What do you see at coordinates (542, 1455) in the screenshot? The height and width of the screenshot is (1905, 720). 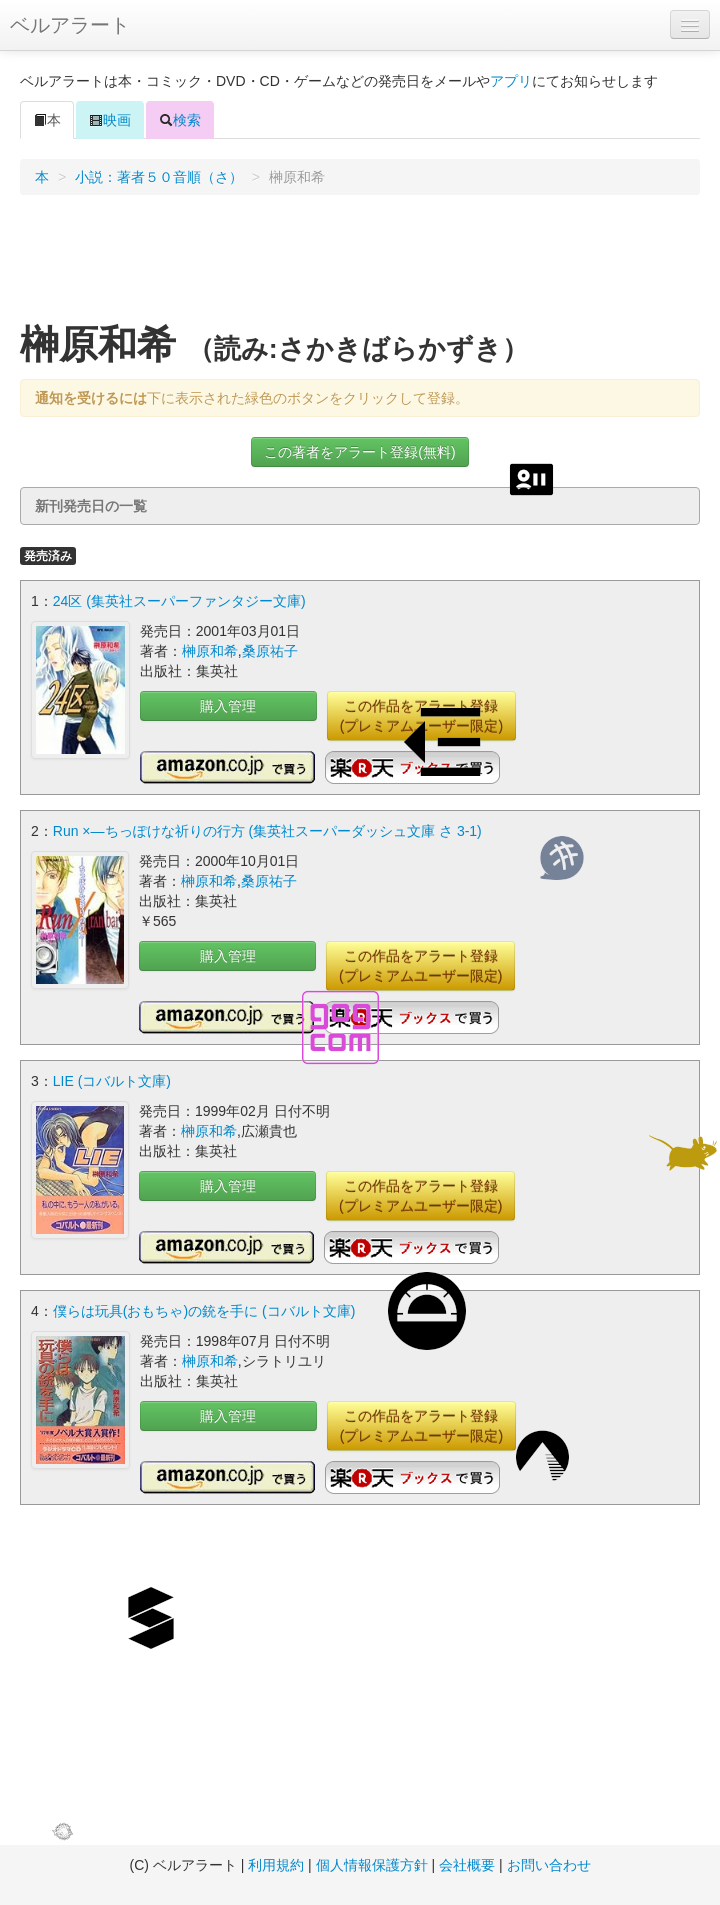 I see `link to Codeberg repository` at bounding box center [542, 1455].